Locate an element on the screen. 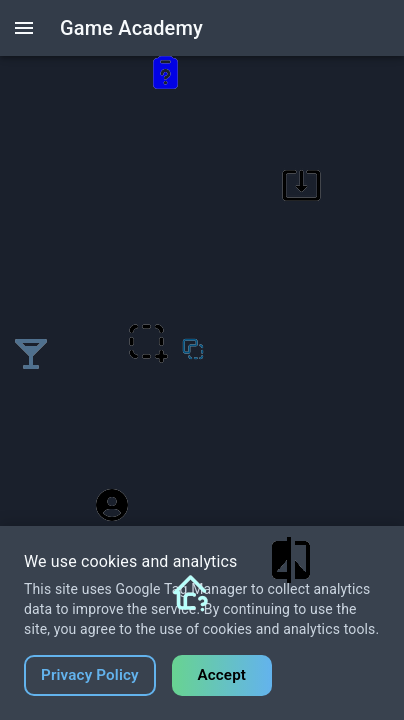  get help or FAQ about home settings is located at coordinates (190, 592).